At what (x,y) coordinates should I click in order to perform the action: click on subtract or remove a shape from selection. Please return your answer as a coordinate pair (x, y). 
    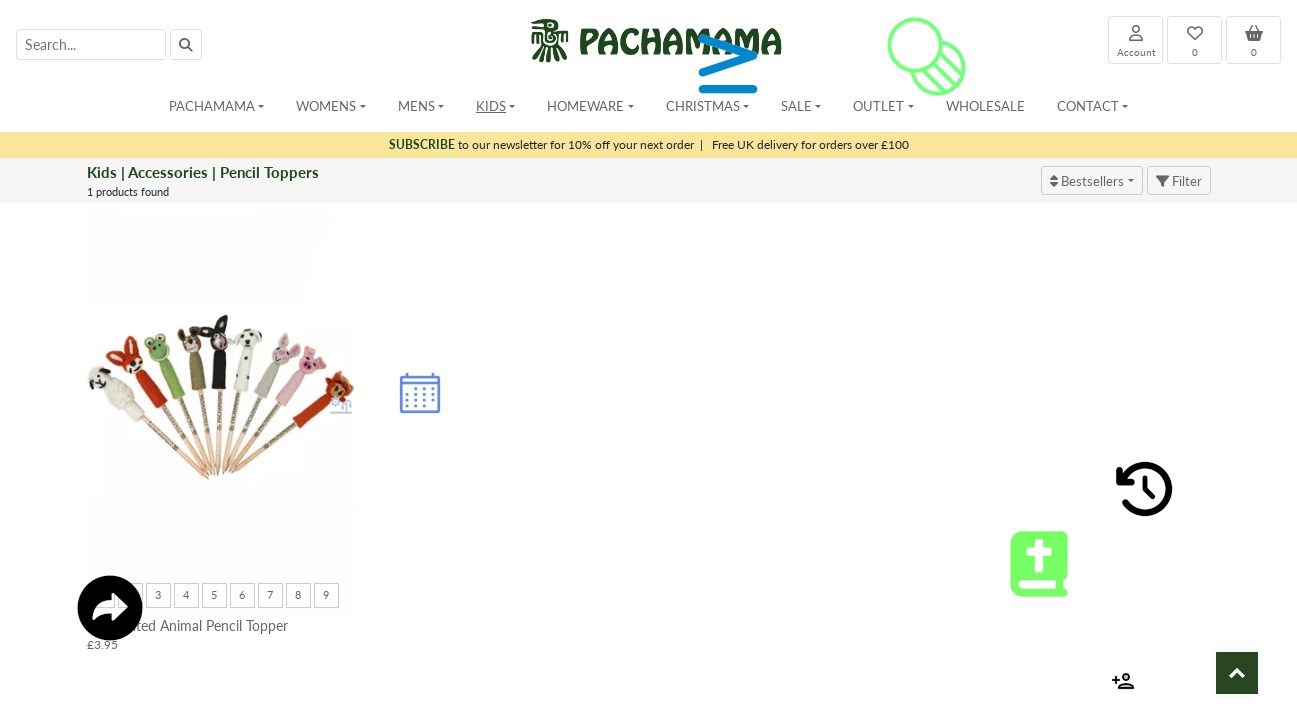
    Looking at the image, I should click on (926, 56).